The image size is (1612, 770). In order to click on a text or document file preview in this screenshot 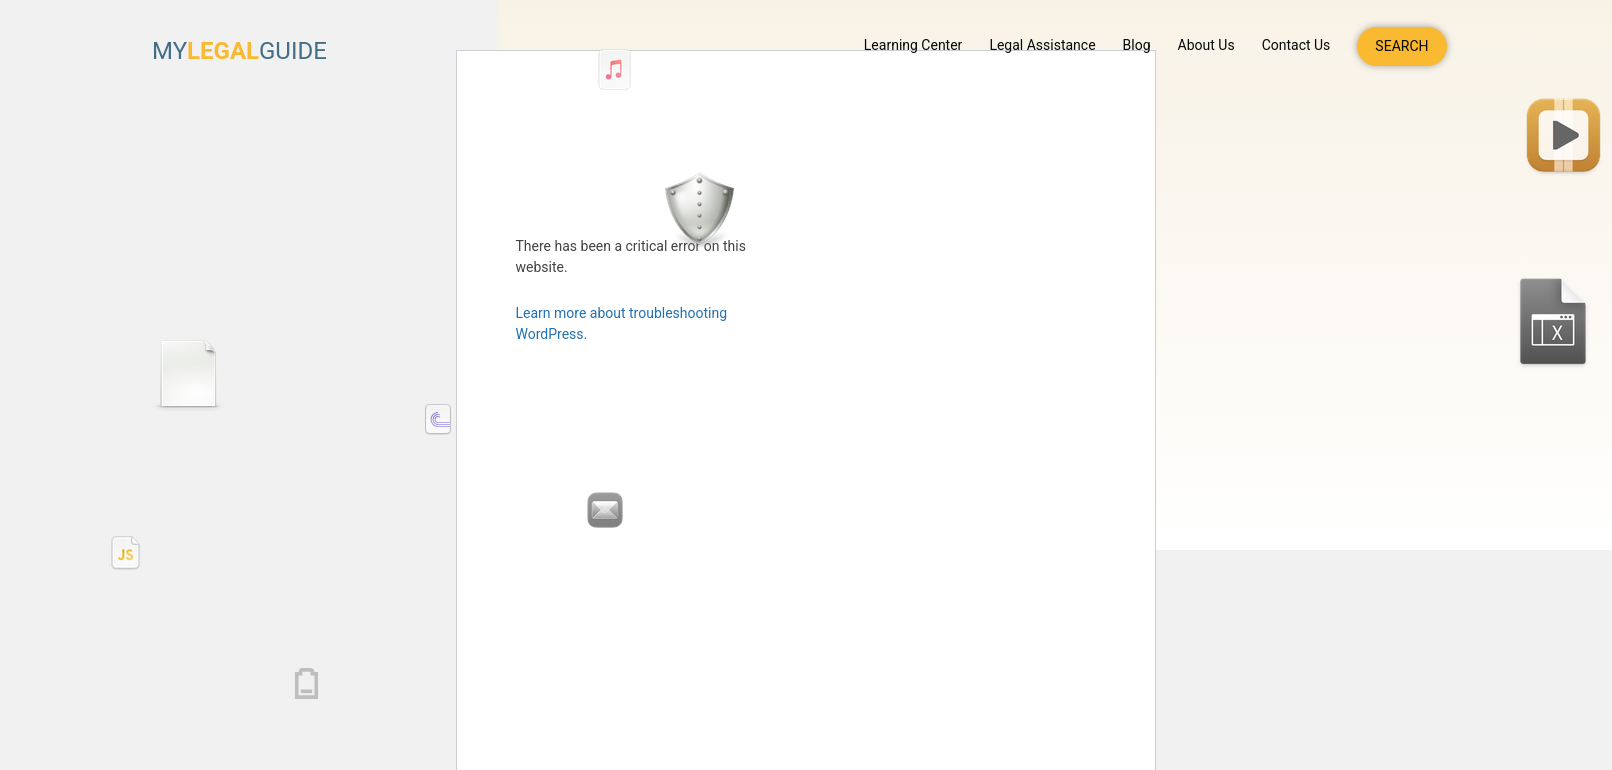, I will do `click(189, 373)`.